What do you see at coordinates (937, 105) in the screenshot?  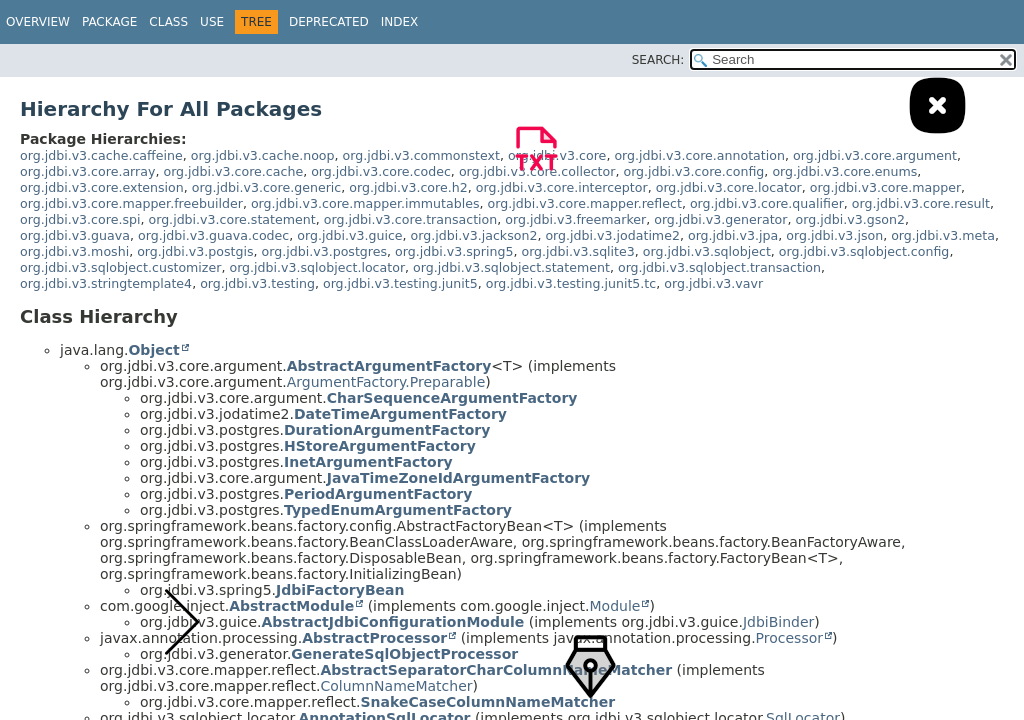 I see `close or dismiss a modal window` at bounding box center [937, 105].